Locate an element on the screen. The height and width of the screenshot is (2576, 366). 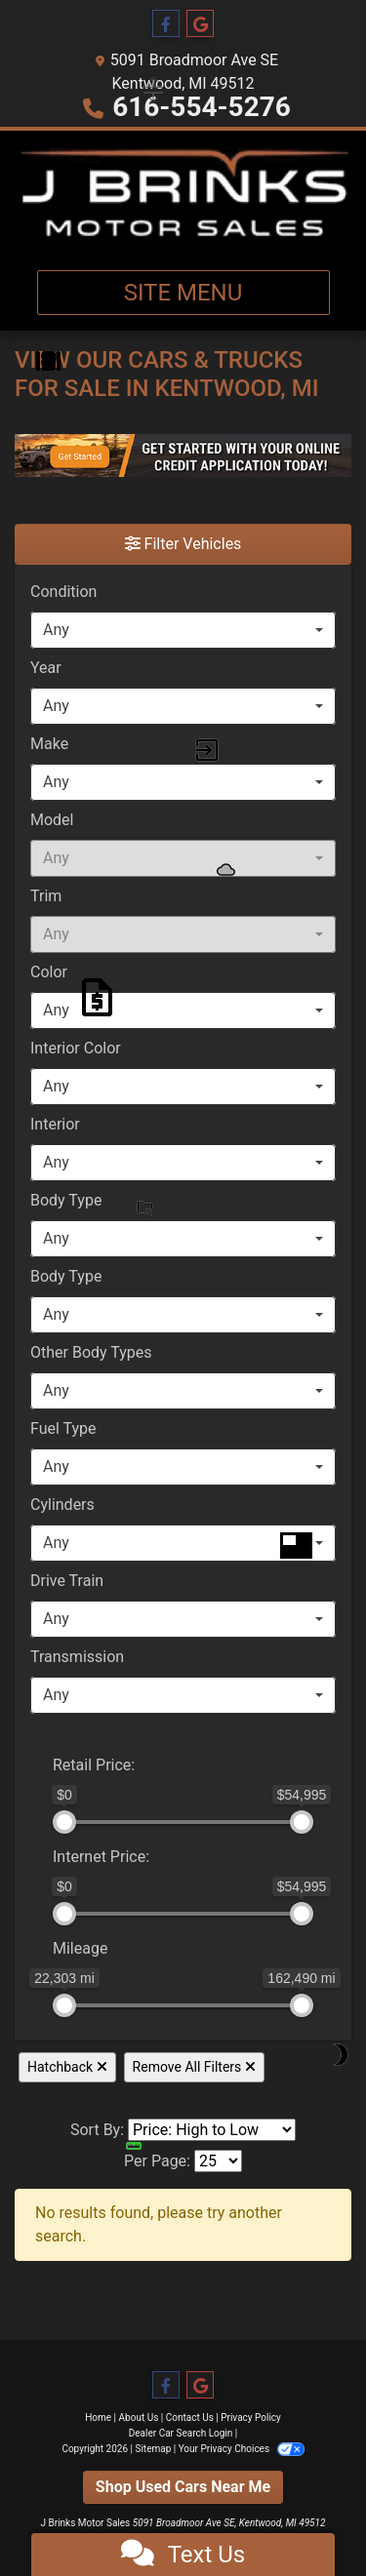
switch to array or column view layout is located at coordinates (48, 362).